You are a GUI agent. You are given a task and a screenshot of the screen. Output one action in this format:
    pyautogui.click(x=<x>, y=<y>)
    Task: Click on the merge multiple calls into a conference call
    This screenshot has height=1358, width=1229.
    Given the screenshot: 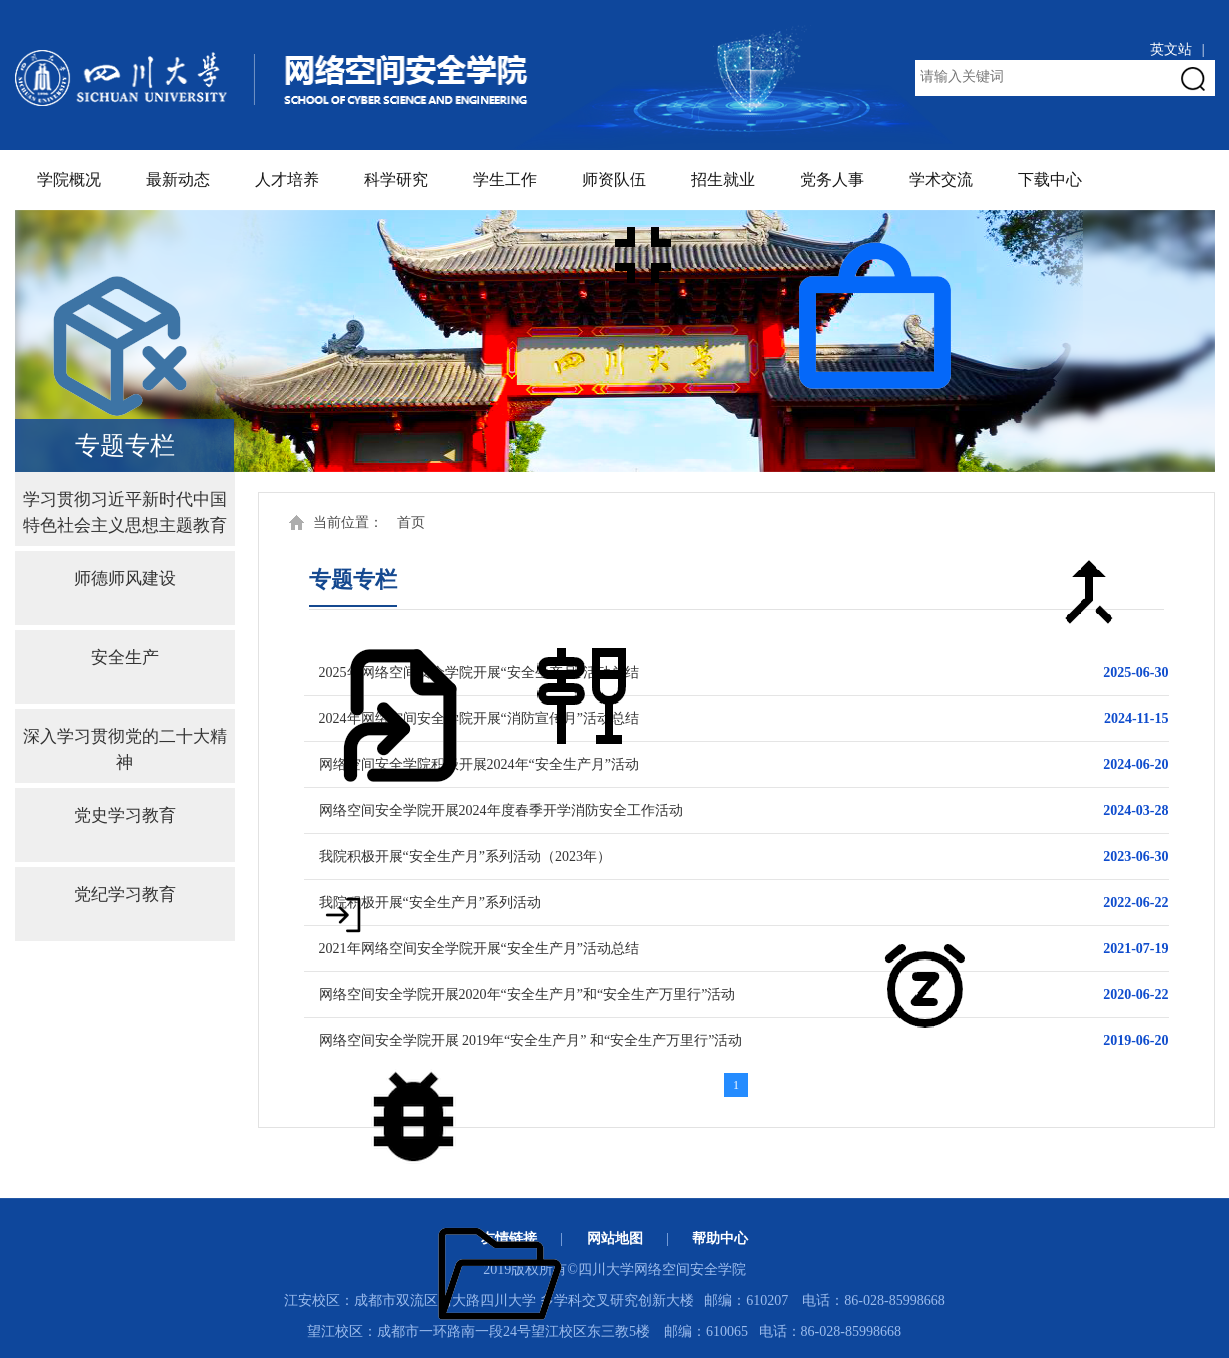 What is the action you would take?
    pyautogui.click(x=1089, y=592)
    